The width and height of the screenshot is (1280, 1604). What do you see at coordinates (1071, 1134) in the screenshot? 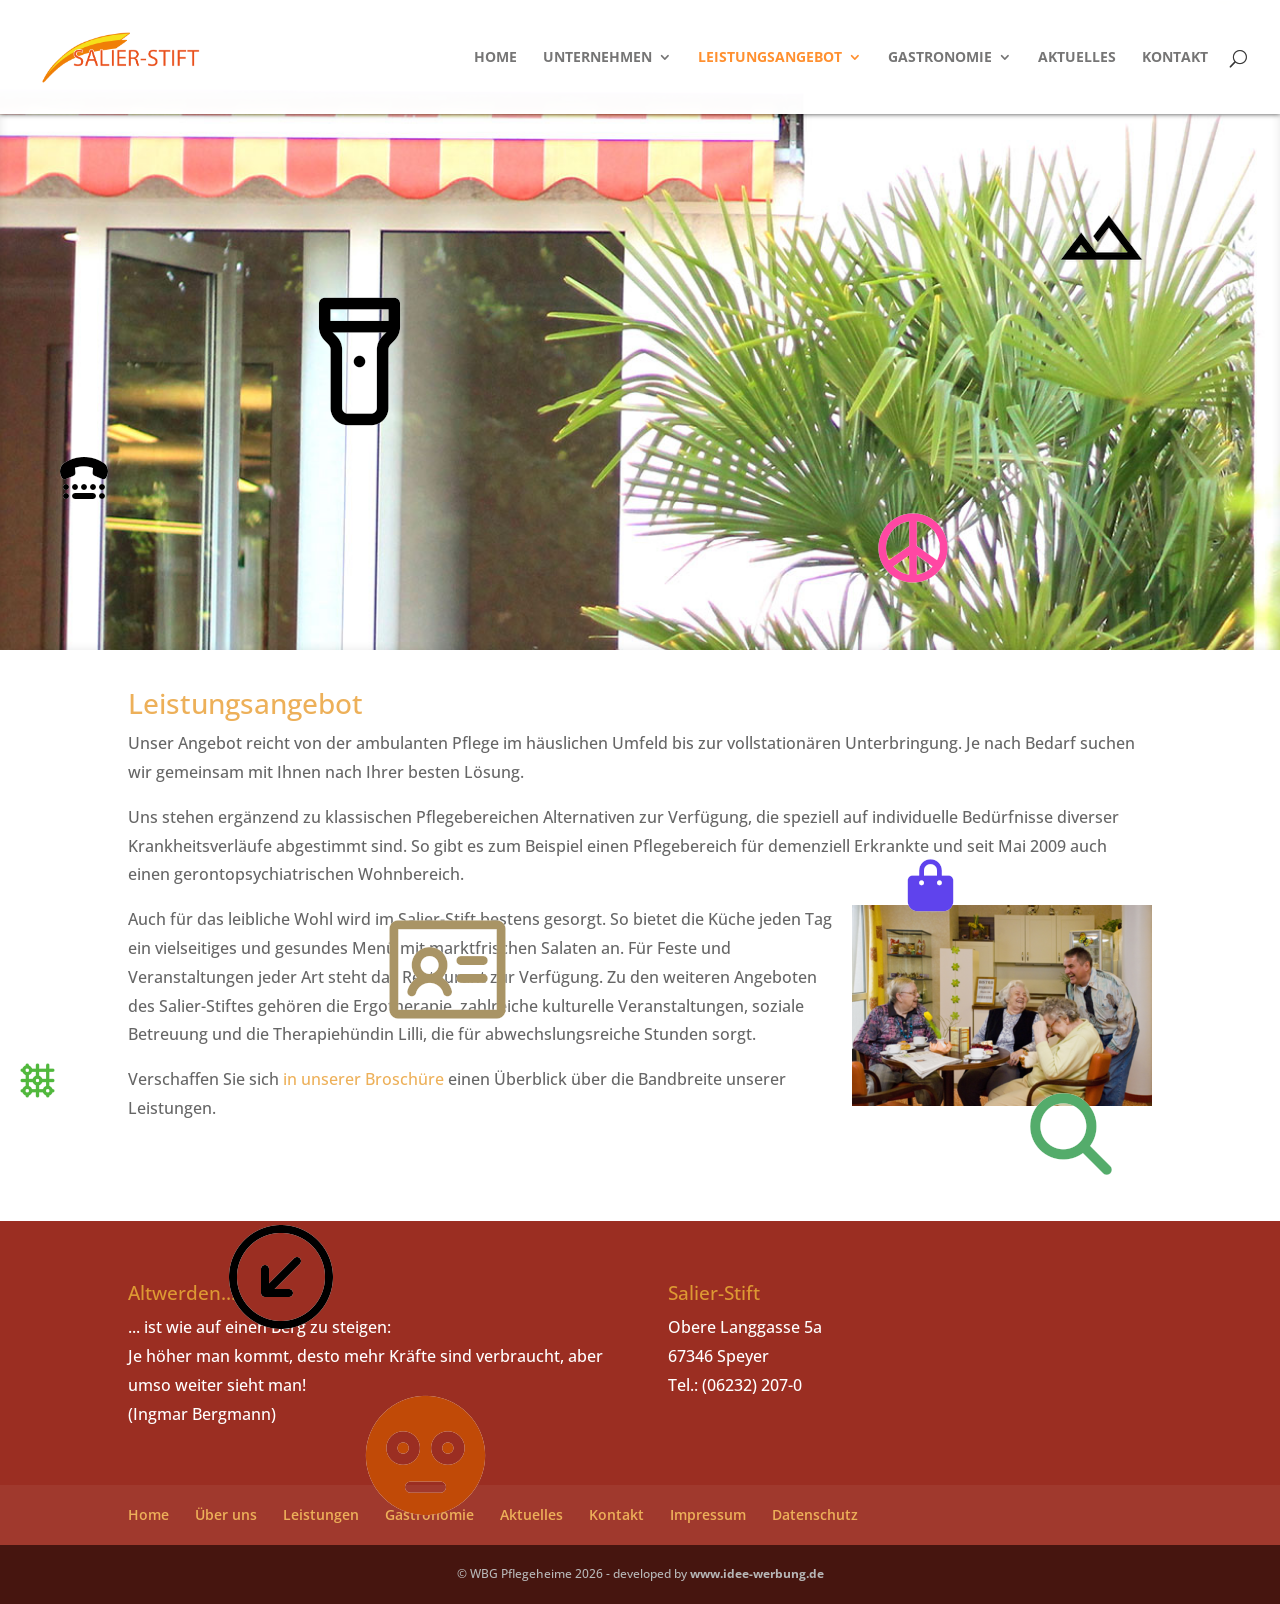
I see `search for content` at bounding box center [1071, 1134].